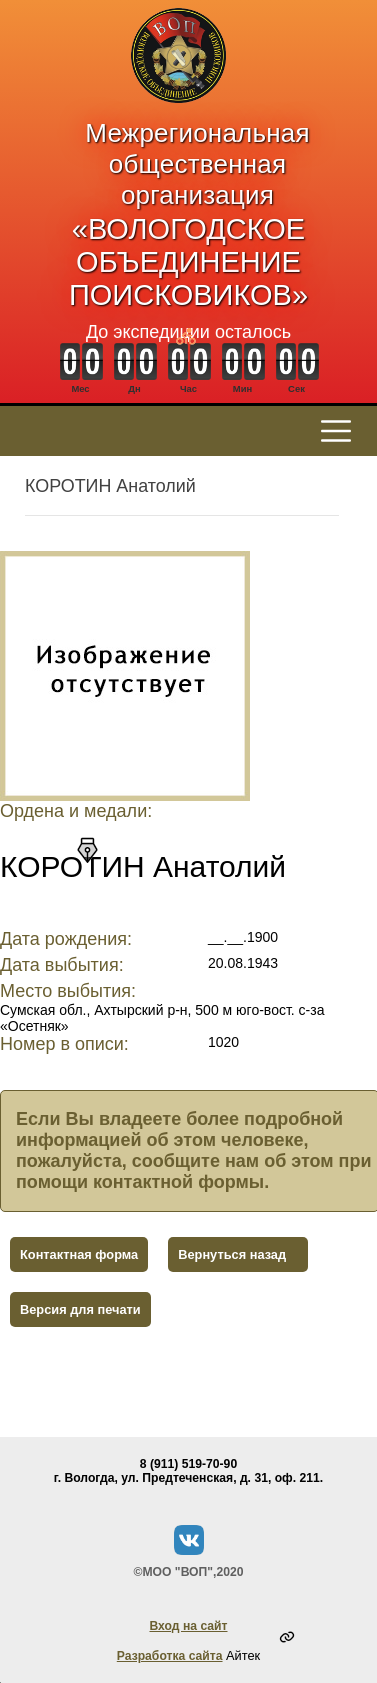 Image resolution: width=377 pixels, height=1683 pixels. I want to click on access bike rental or cycling options, so click(186, 337).